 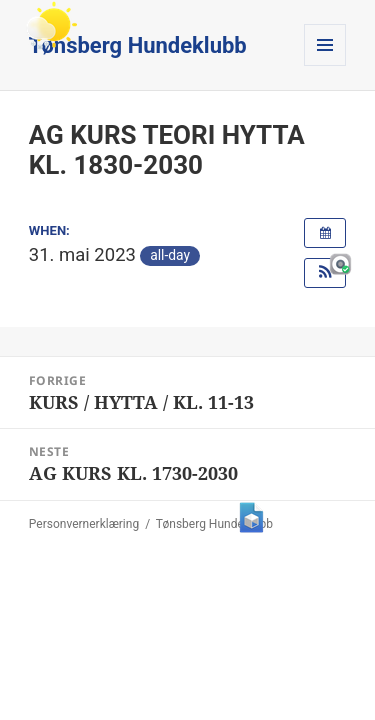 I want to click on indicates scattered snow showers during daytime, so click(x=51, y=25).